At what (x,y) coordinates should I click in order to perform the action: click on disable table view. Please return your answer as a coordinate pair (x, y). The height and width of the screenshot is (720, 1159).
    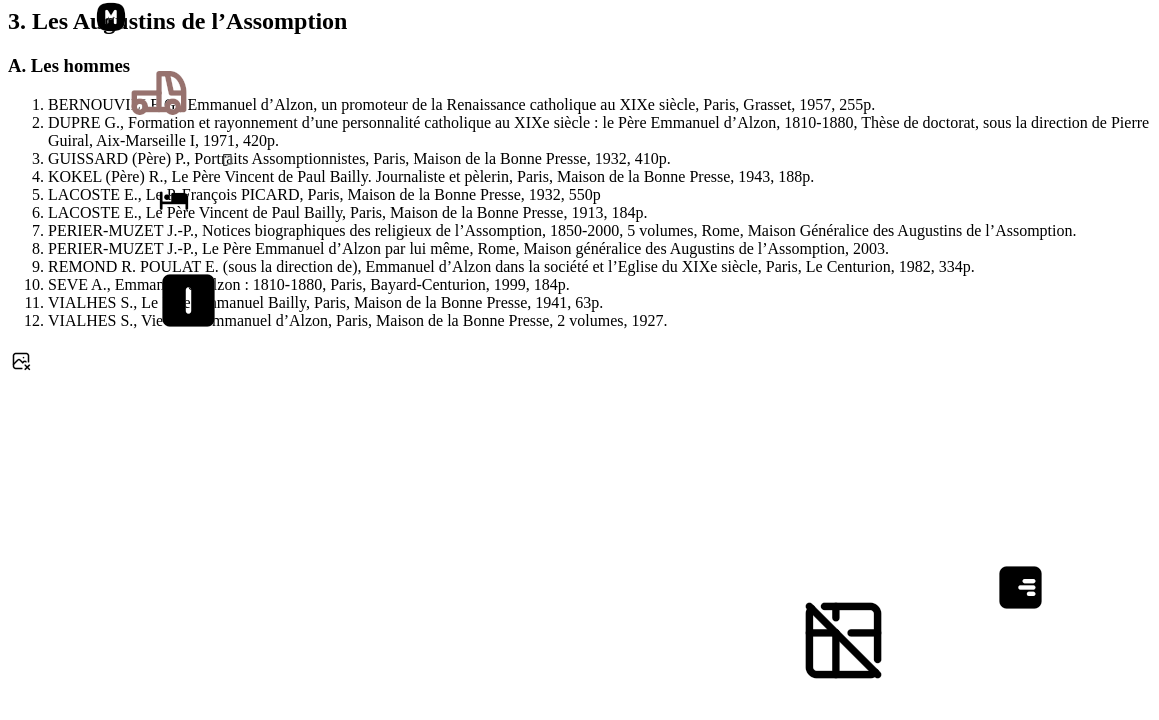
    Looking at the image, I should click on (843, 640).